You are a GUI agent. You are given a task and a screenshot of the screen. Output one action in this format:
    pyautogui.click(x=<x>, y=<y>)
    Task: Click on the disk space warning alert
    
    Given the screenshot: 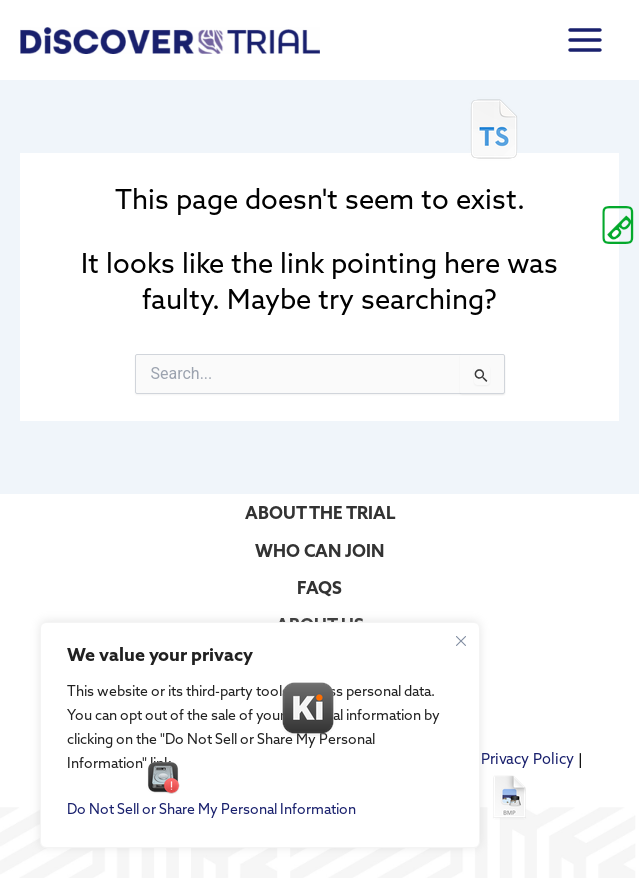 What is the action you would take?
    pyautogui.click(x=163, y=777)
    